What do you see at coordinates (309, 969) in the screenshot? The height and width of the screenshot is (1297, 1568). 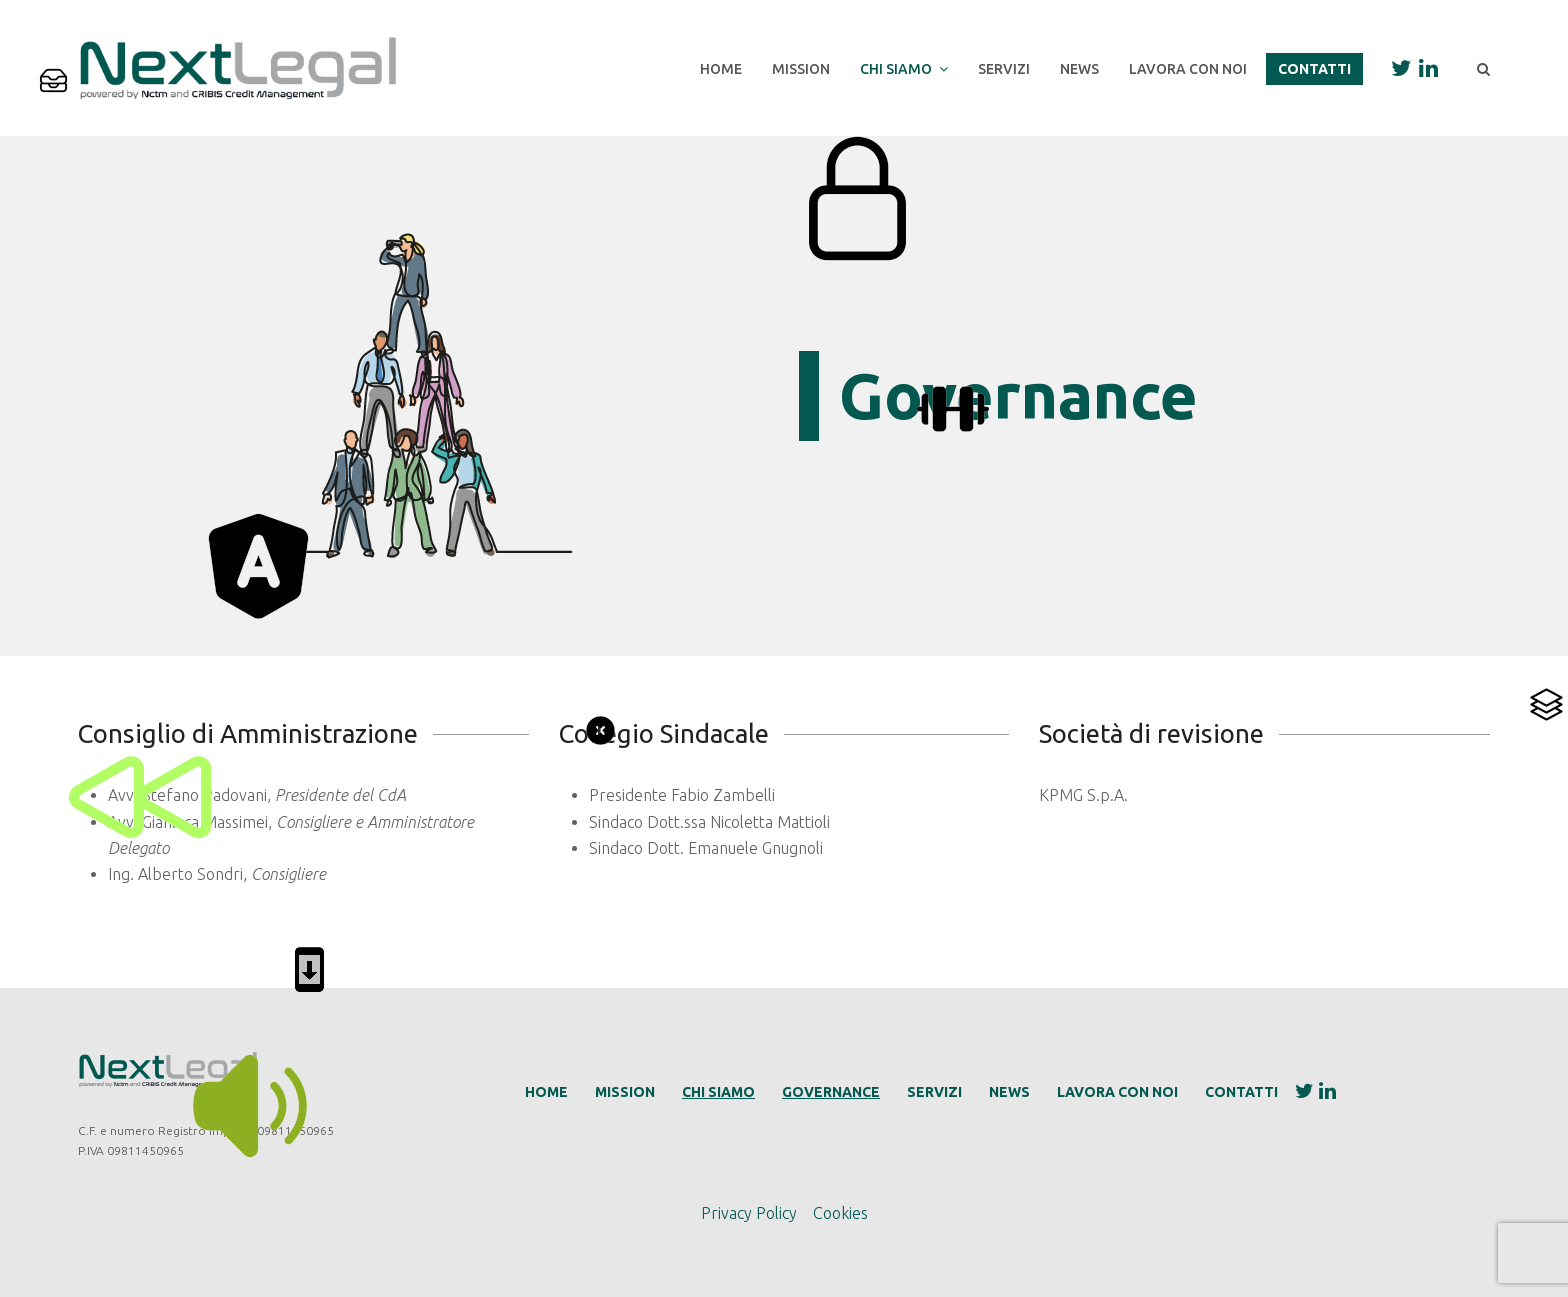 I see `system update available for download` at bounding box center [309, 969].